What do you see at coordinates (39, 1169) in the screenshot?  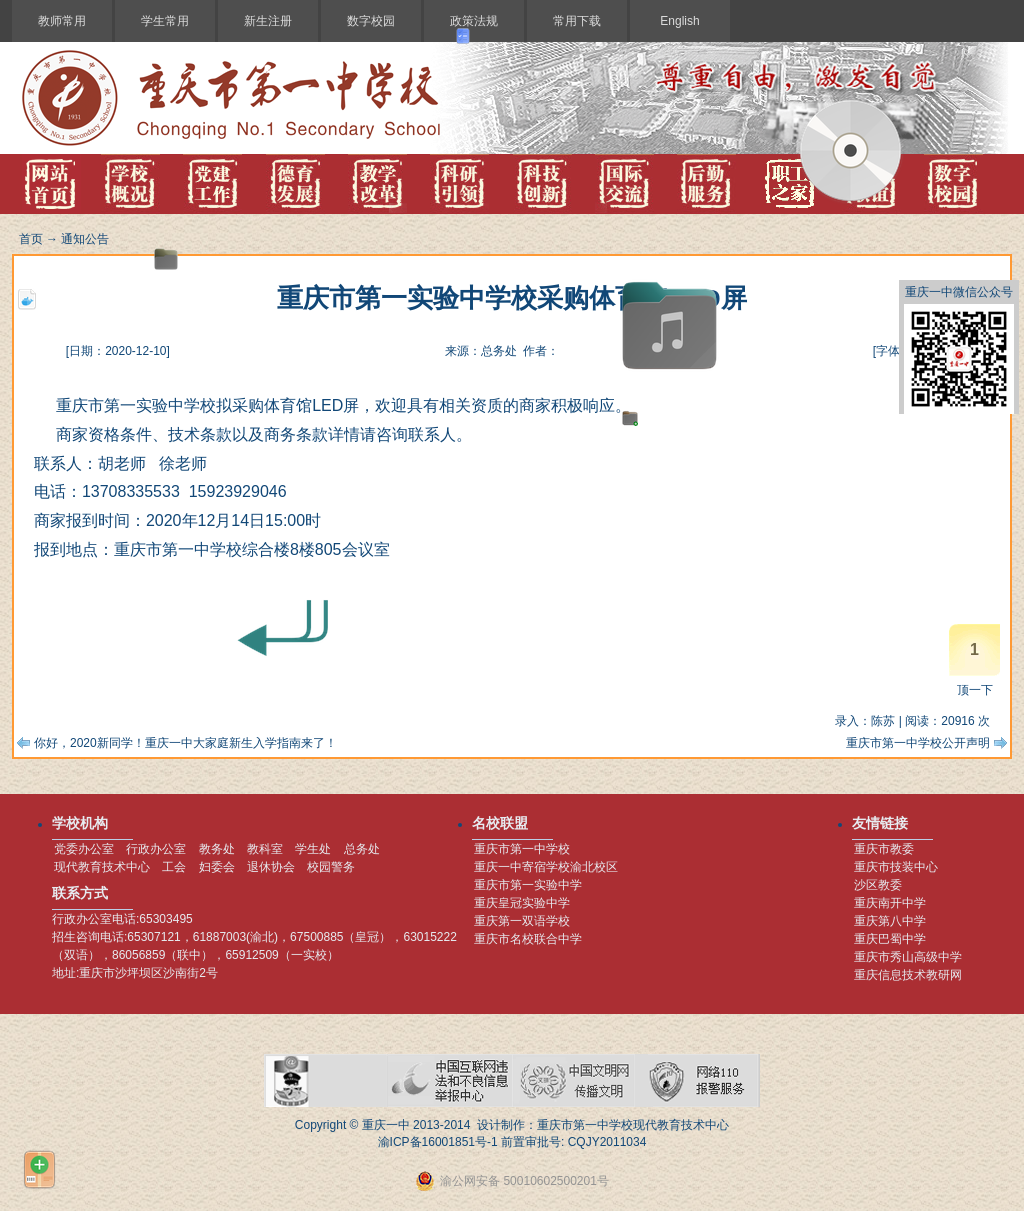 I see `add a new software package` at bounding box center [39, 1169].